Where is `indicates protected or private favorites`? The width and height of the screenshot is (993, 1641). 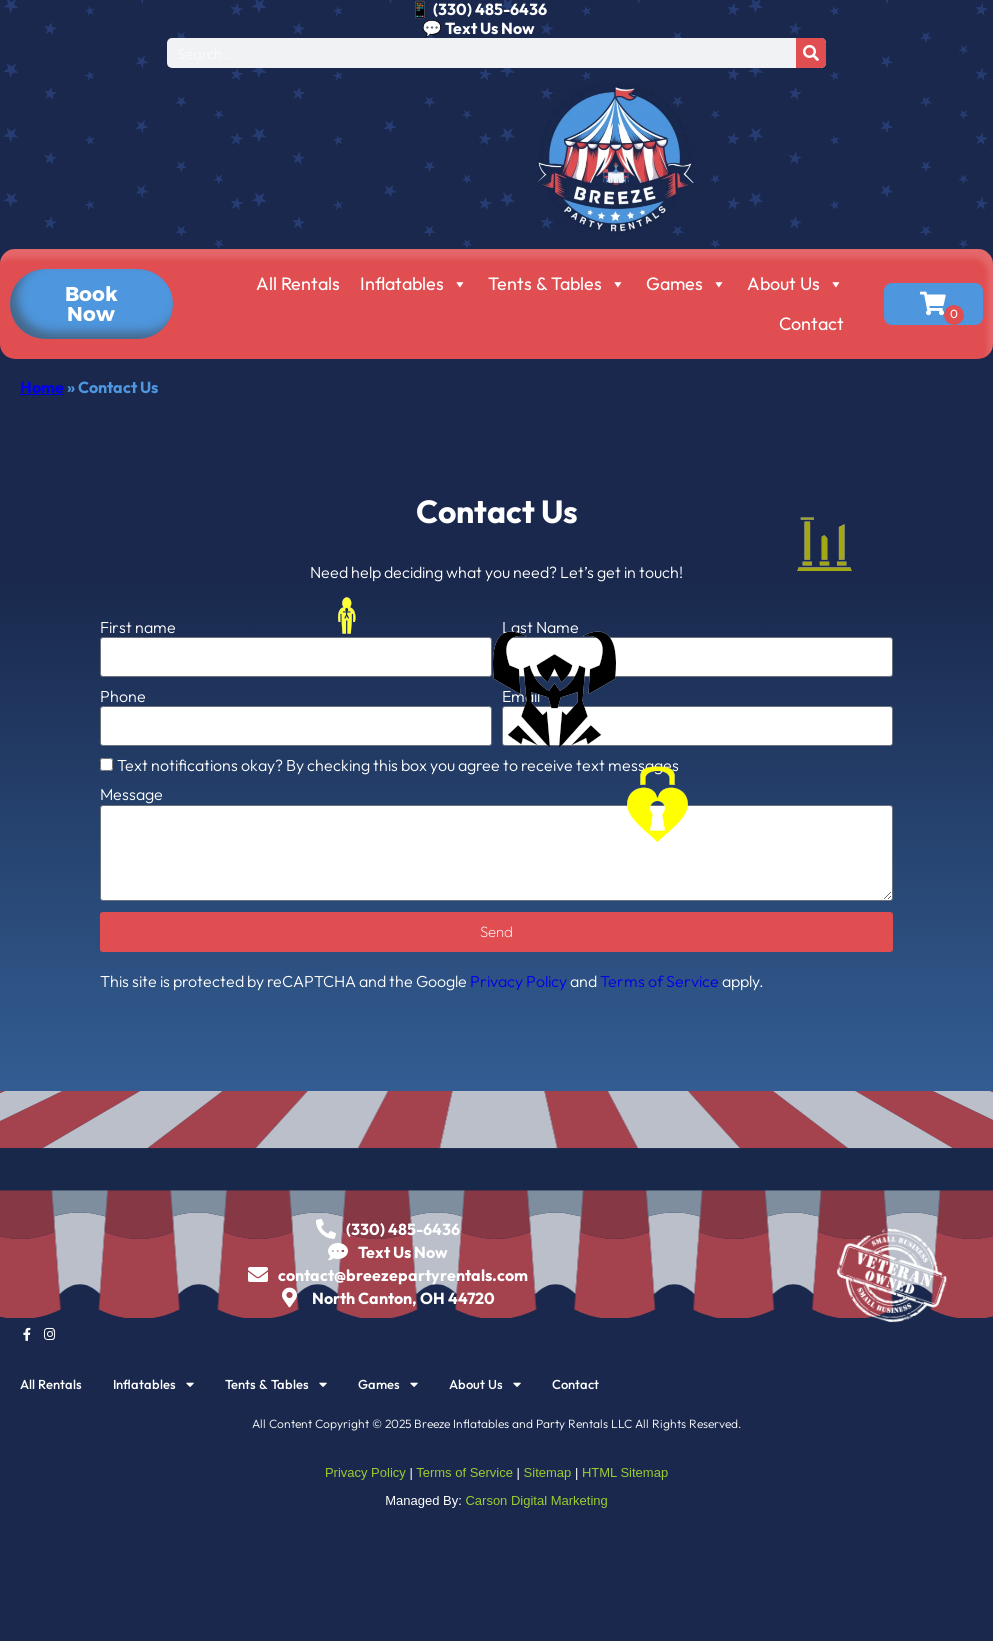 indicates protected or private favorites is located at coordinates (657, 804).